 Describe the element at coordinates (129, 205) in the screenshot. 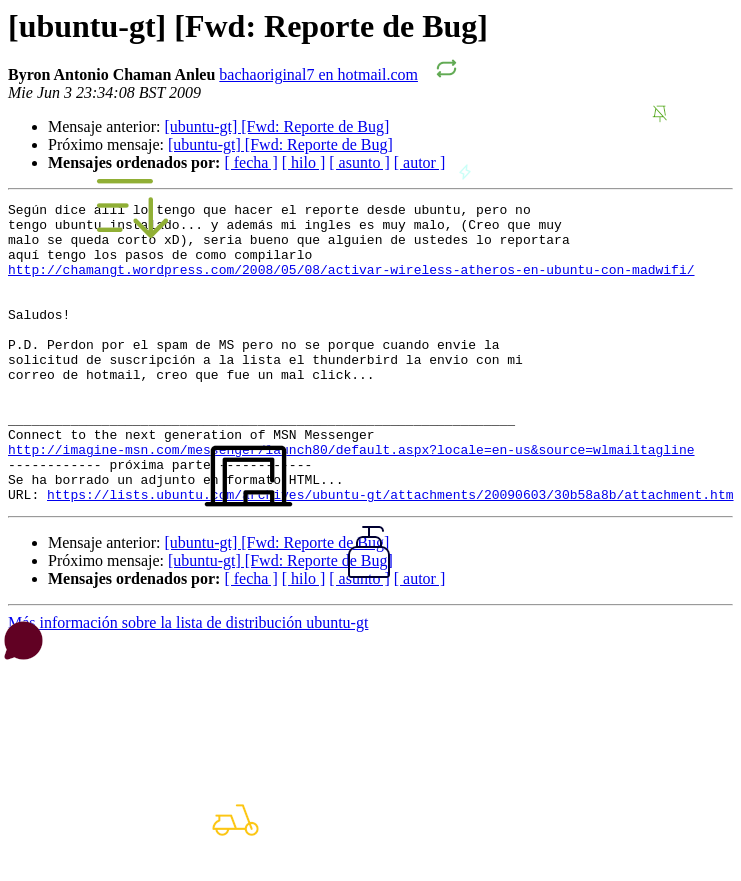

I see `sort items in ascending order` at that location.